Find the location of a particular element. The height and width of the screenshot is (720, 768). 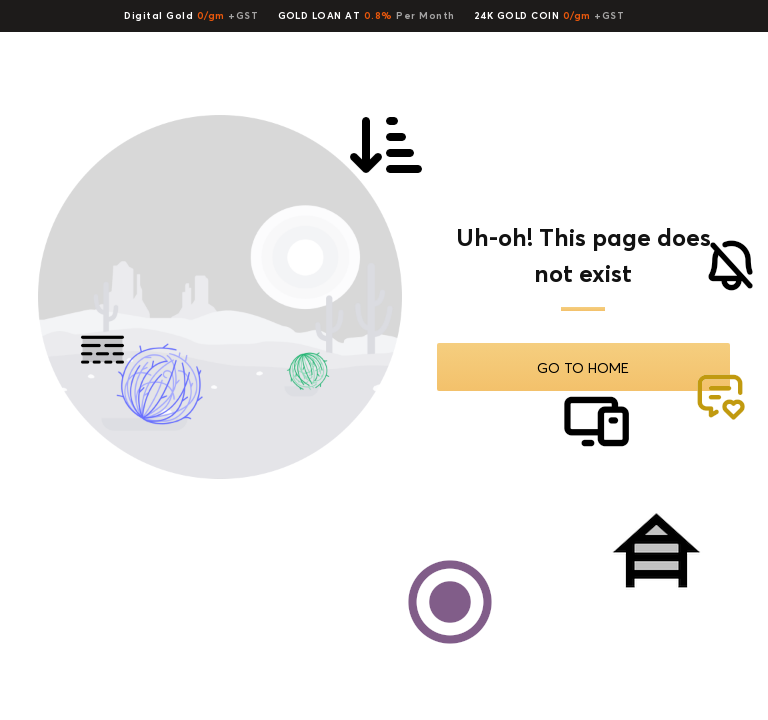

view liked or favorited messages is located at coordinates (720, 395).